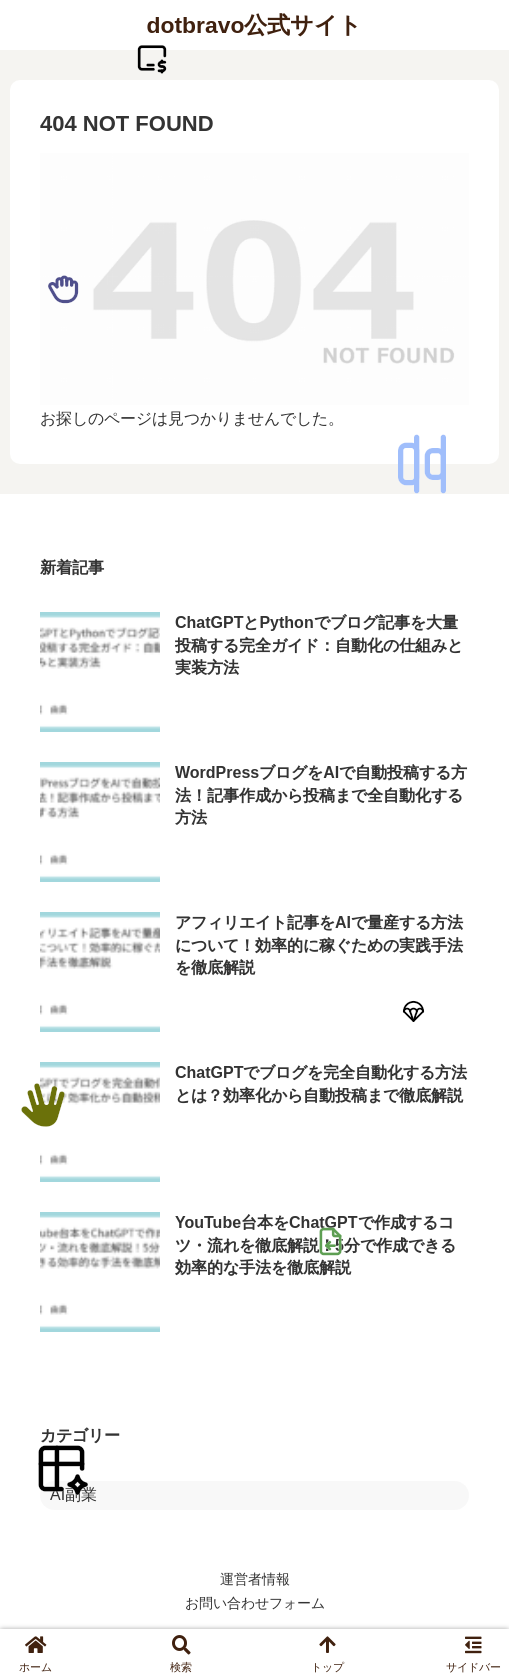 Image resolution: width=509 pixels, height=1679 pixels. Describe the element at coordinates (413, 1011) in the screenshot. I see `access emergency or backup support options` at that location.